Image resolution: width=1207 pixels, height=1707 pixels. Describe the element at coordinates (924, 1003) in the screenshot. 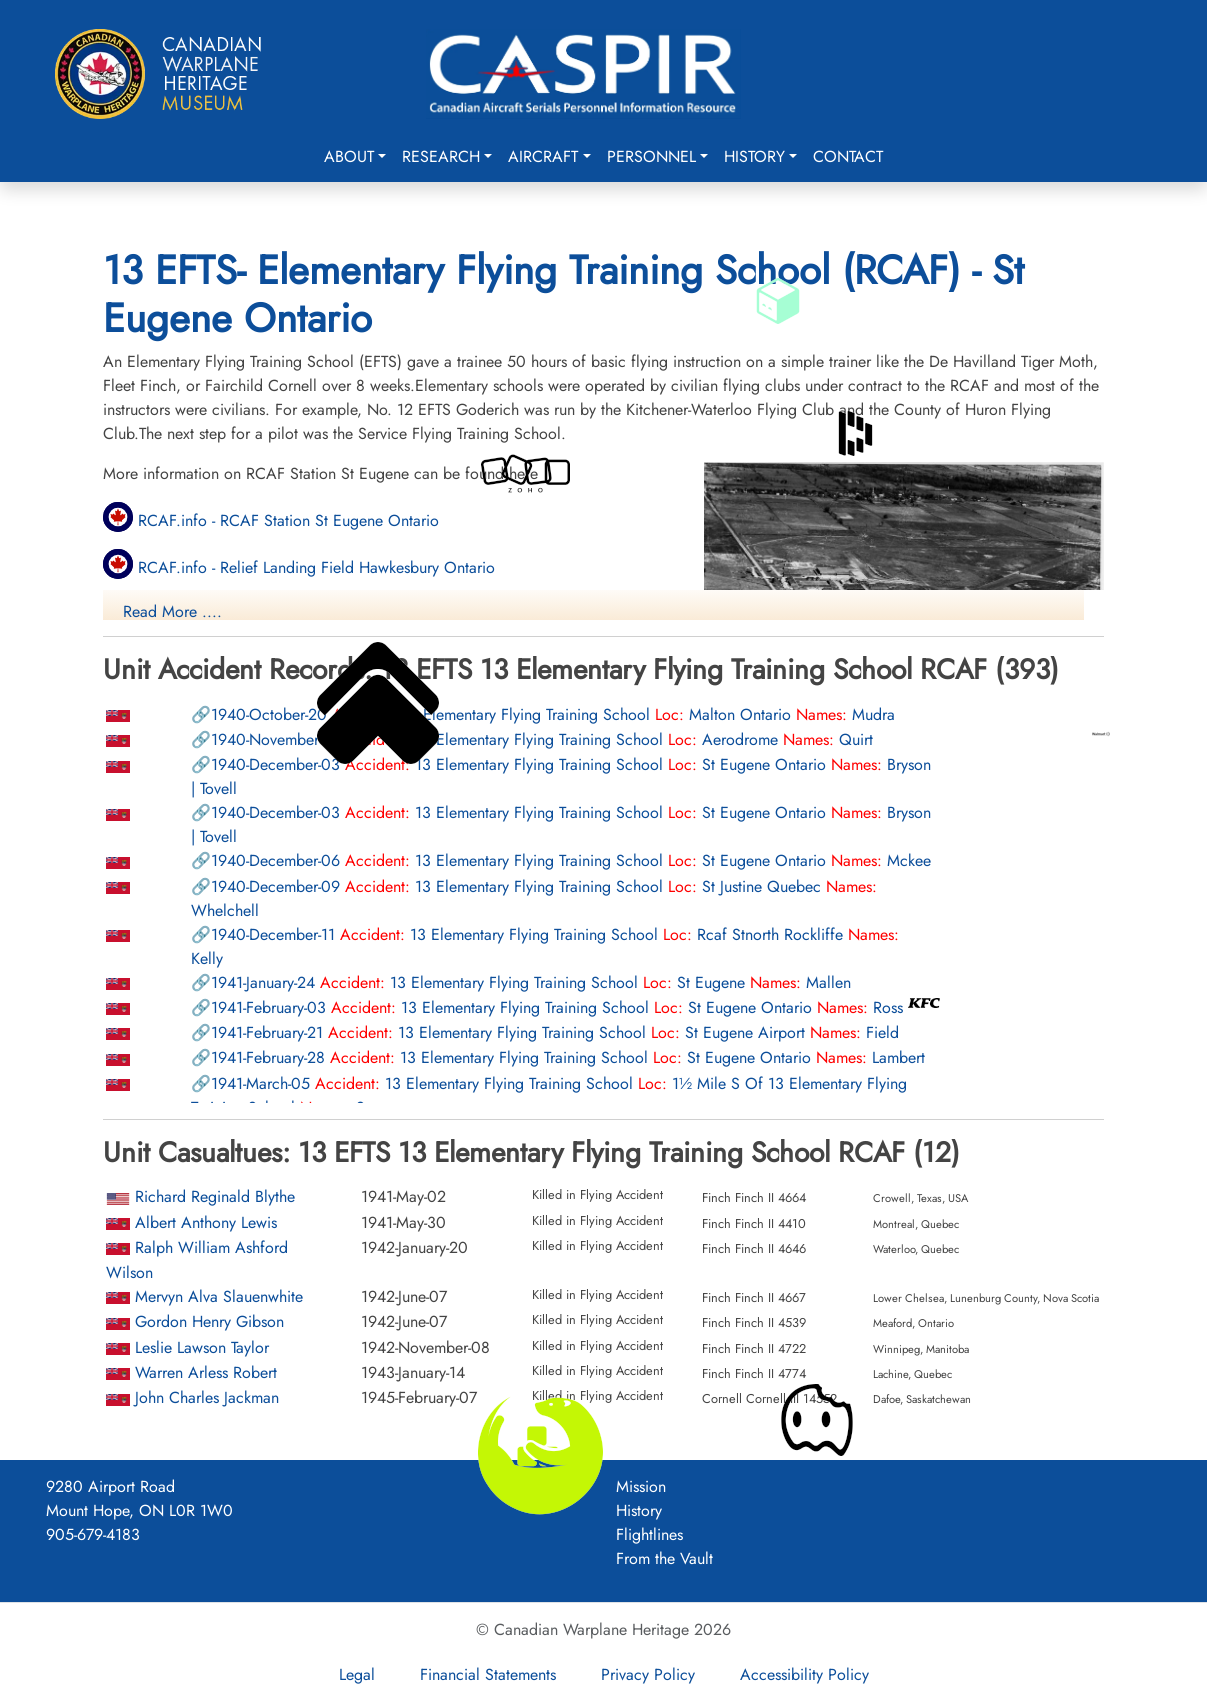

I see `KFC brand logo` at that location.